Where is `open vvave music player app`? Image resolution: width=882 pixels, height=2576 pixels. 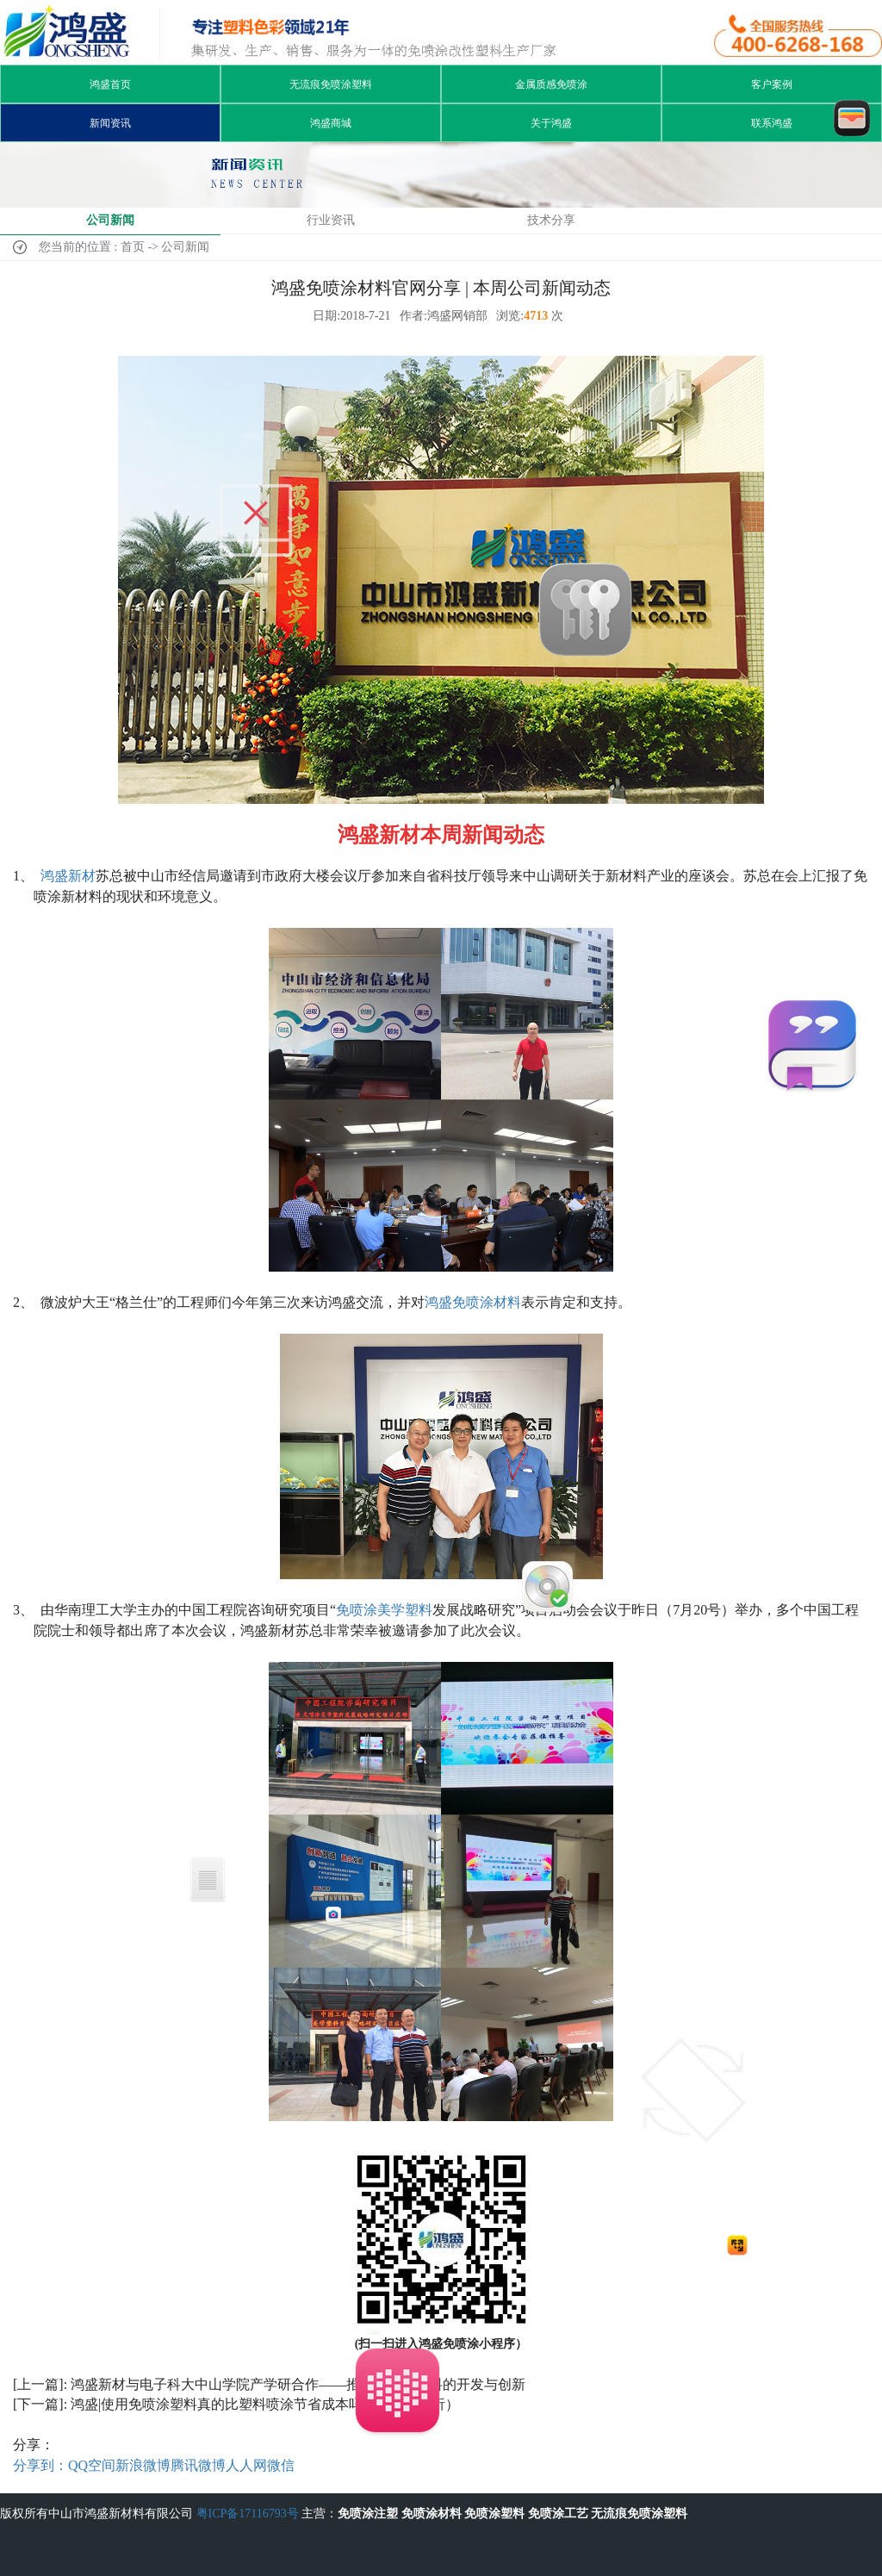 open vvave music player app is located at coordinates (397, 2390).